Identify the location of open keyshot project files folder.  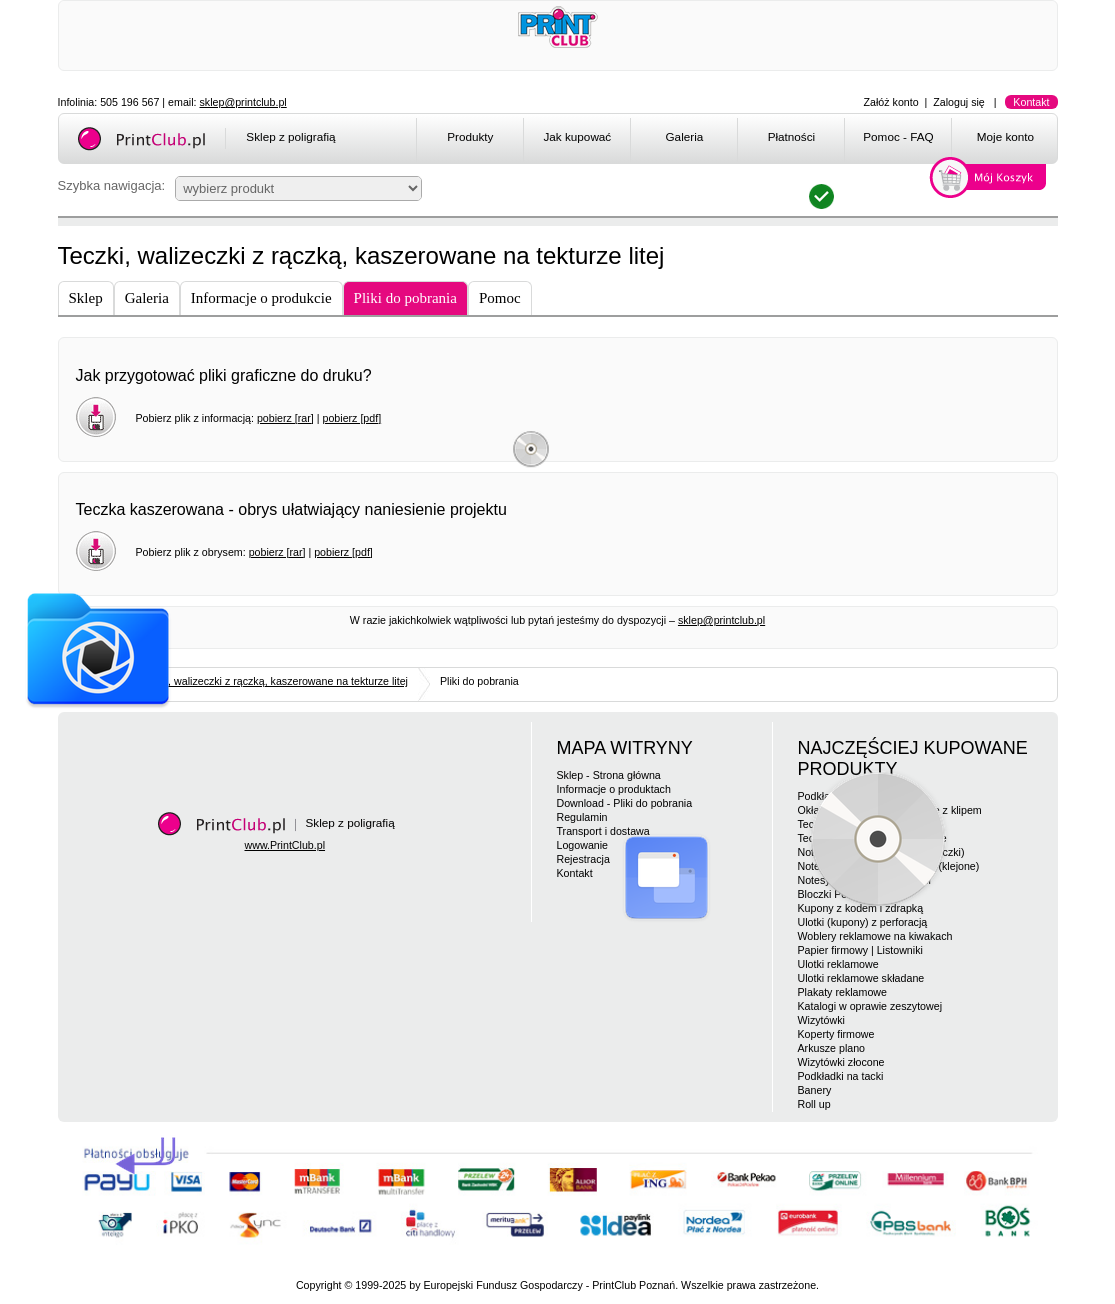
(97, 652).